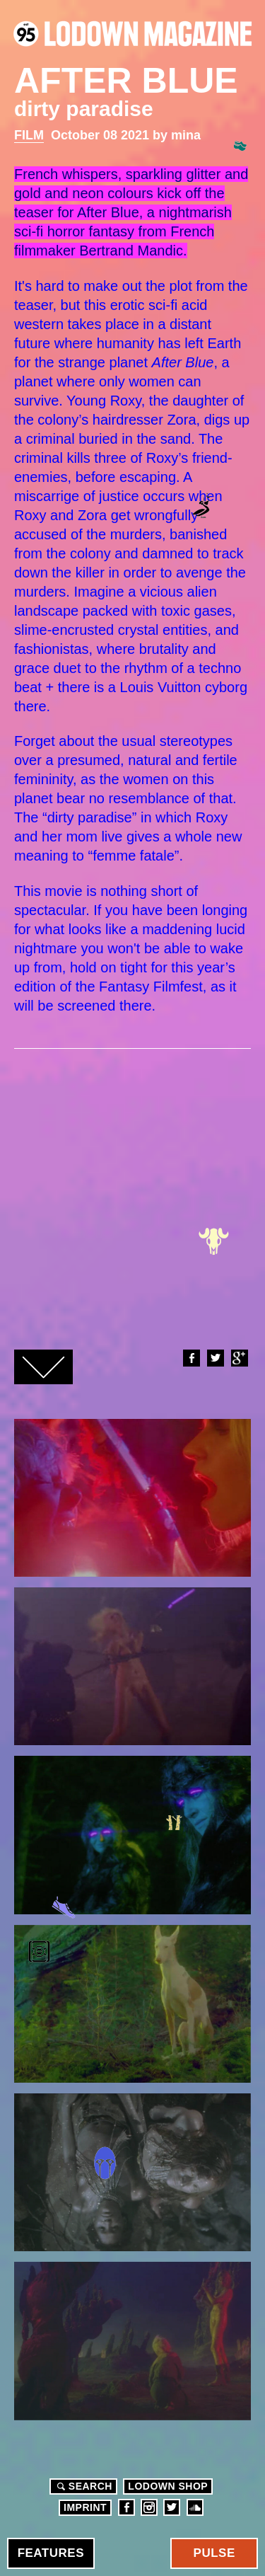 The image size is (265, 2576). What do you see at coordinates (39, 1951) in the screenshot?
I see `abstract game piece or token indicator` at bounding box center [39, 1951].